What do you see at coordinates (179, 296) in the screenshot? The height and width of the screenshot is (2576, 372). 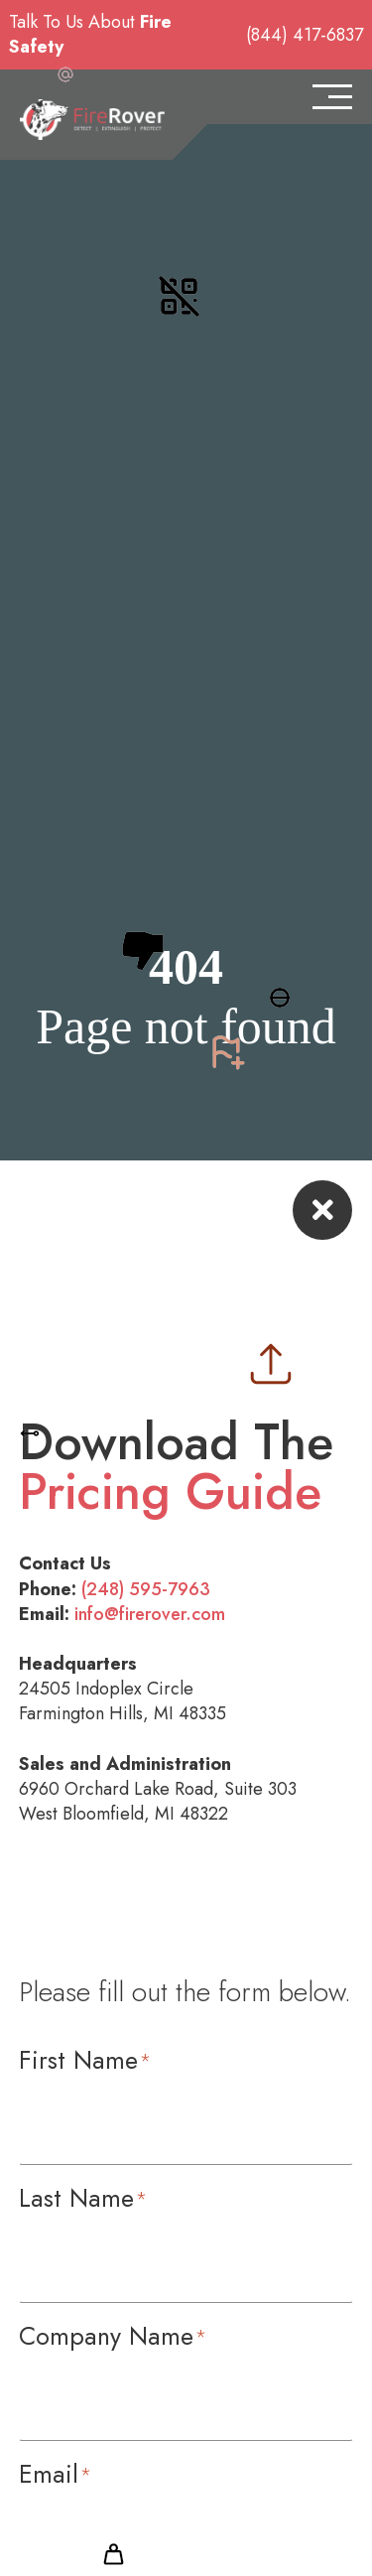 I see `QR code scanning is disabled` at bounding box center [179, 296].